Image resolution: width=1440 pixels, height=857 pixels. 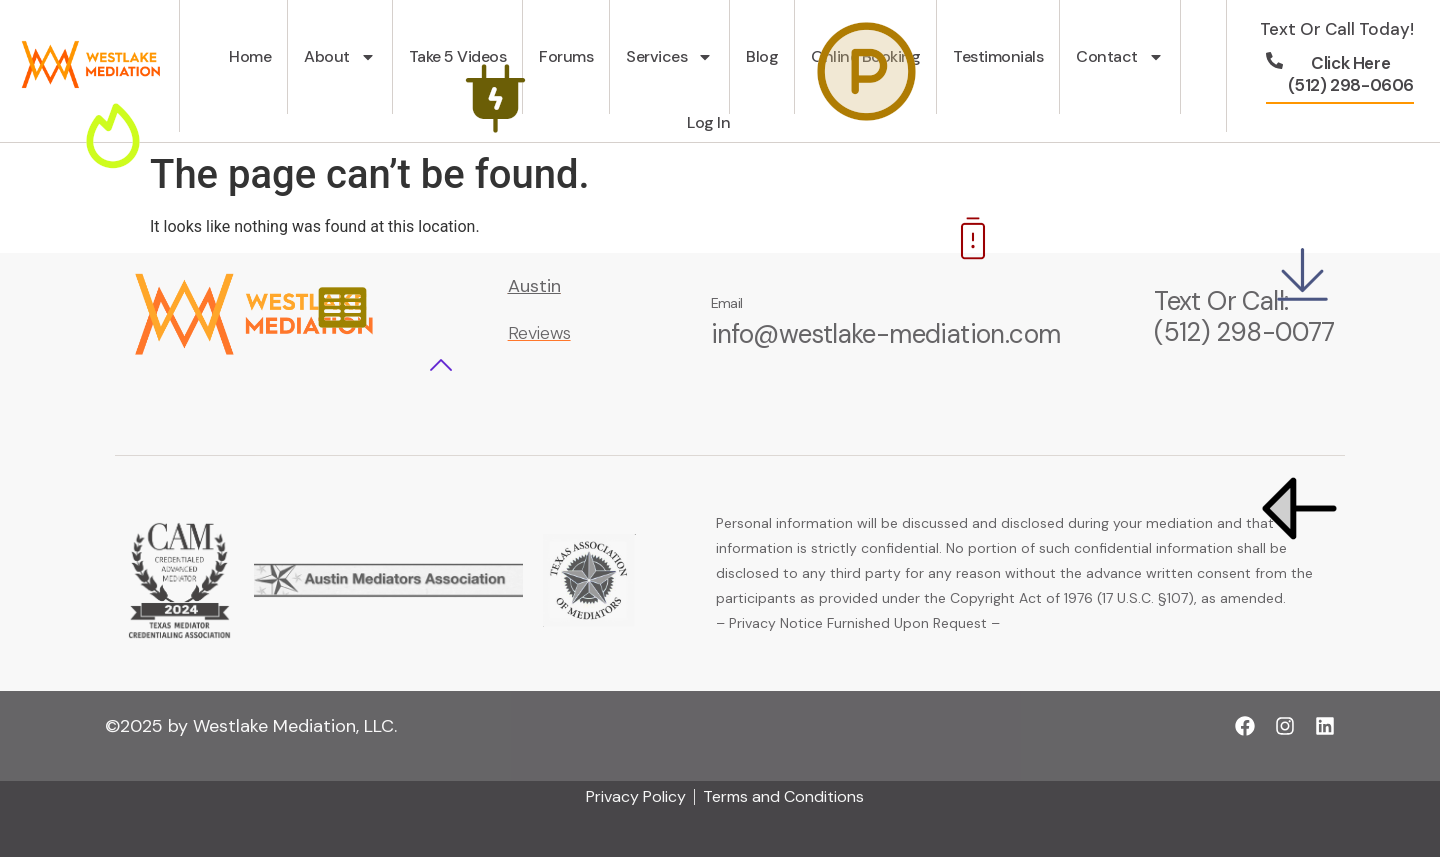 What do you see at coordinates (1302, 275) in the screenshot?
I see `download a file` at bounding box center [1302, 275].